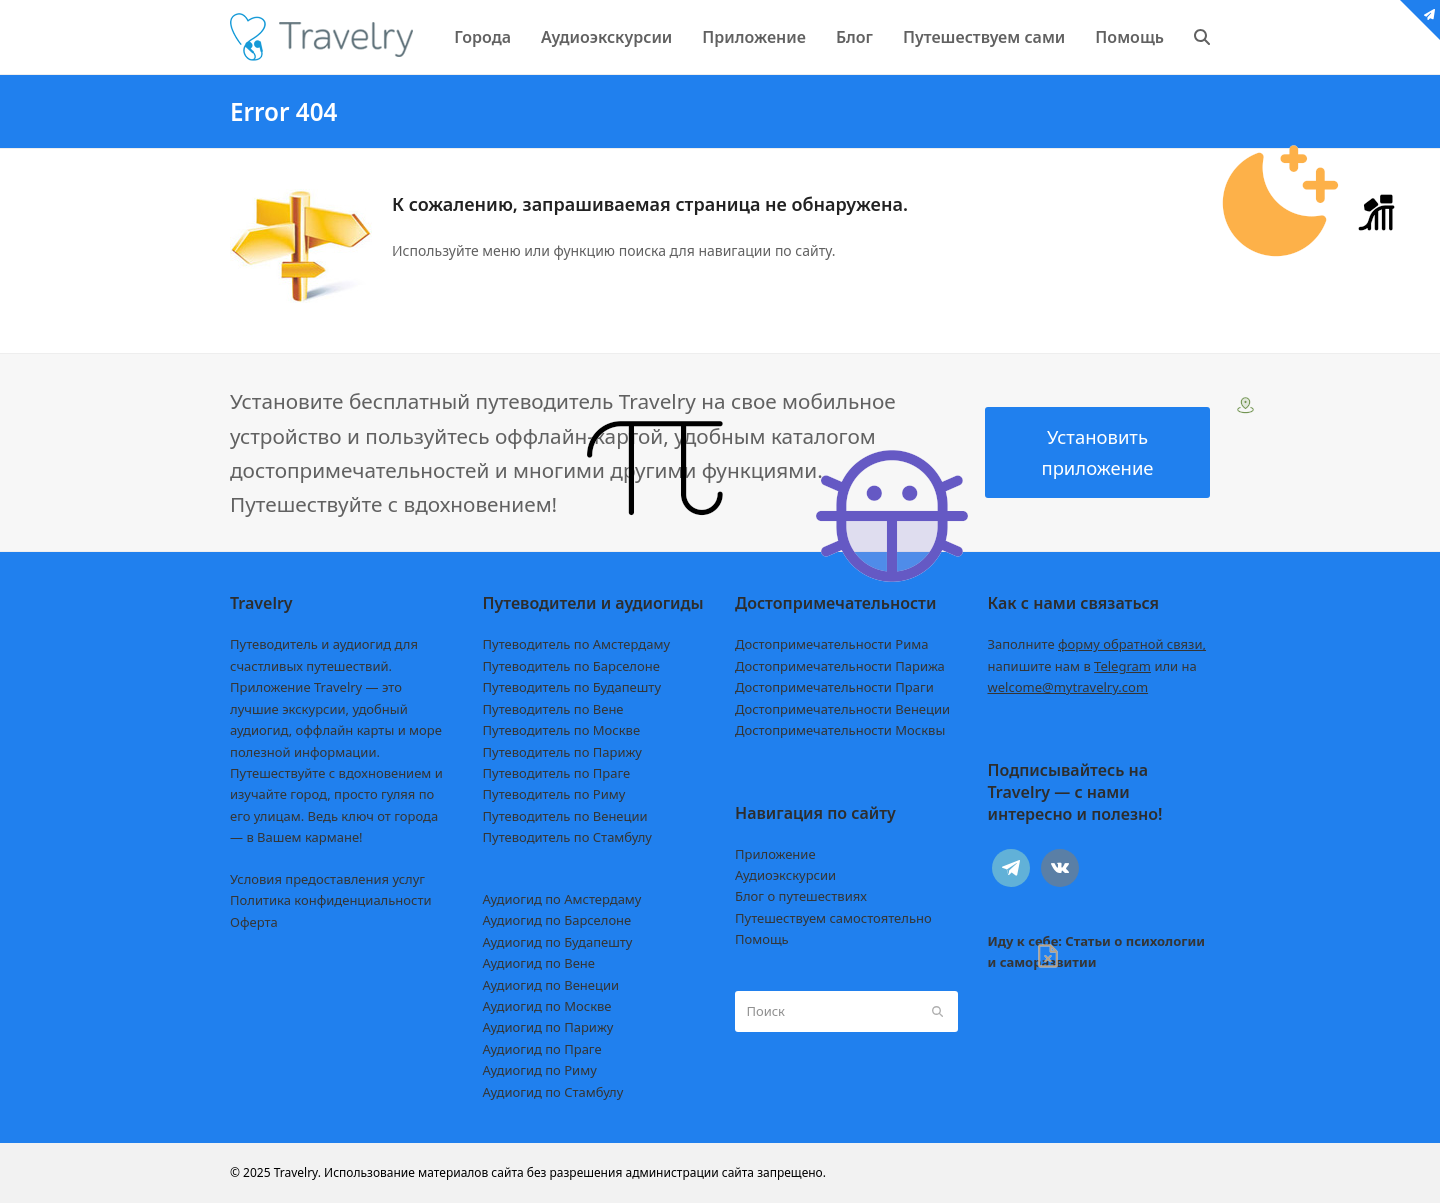 This screenshot has height=1203, width=1440. Describe the element at coordinates (1048, 956) in the screenshot. I see `delete or remove a file` at that location.